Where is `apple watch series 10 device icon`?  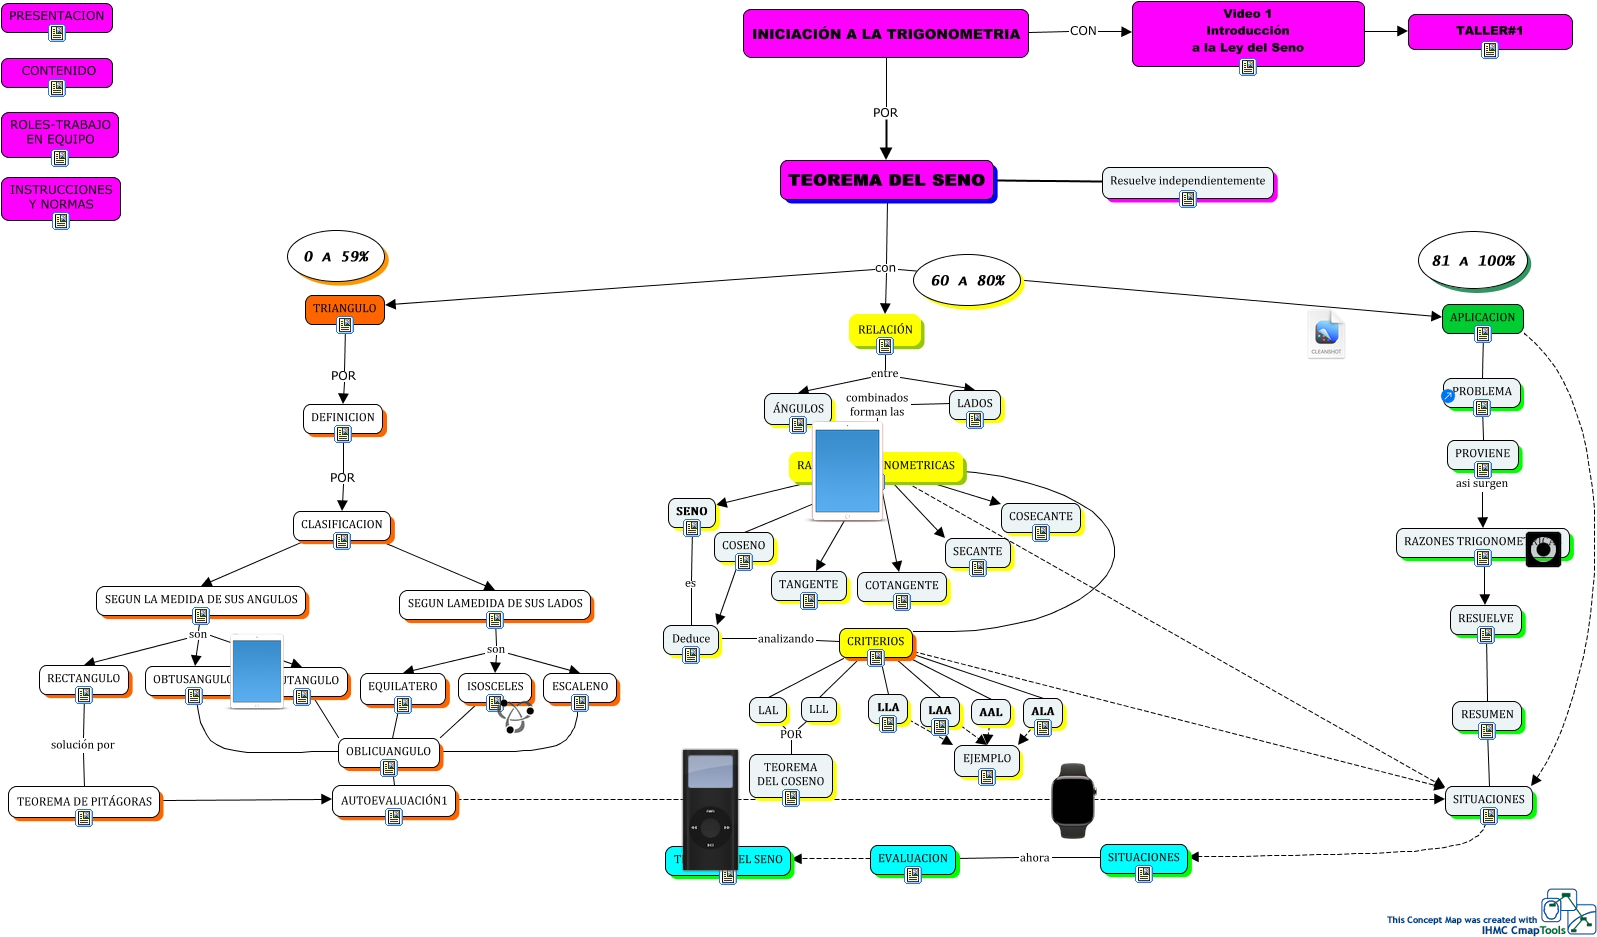 apple watch series 10 device icon is located at coordinates (1073, 801).